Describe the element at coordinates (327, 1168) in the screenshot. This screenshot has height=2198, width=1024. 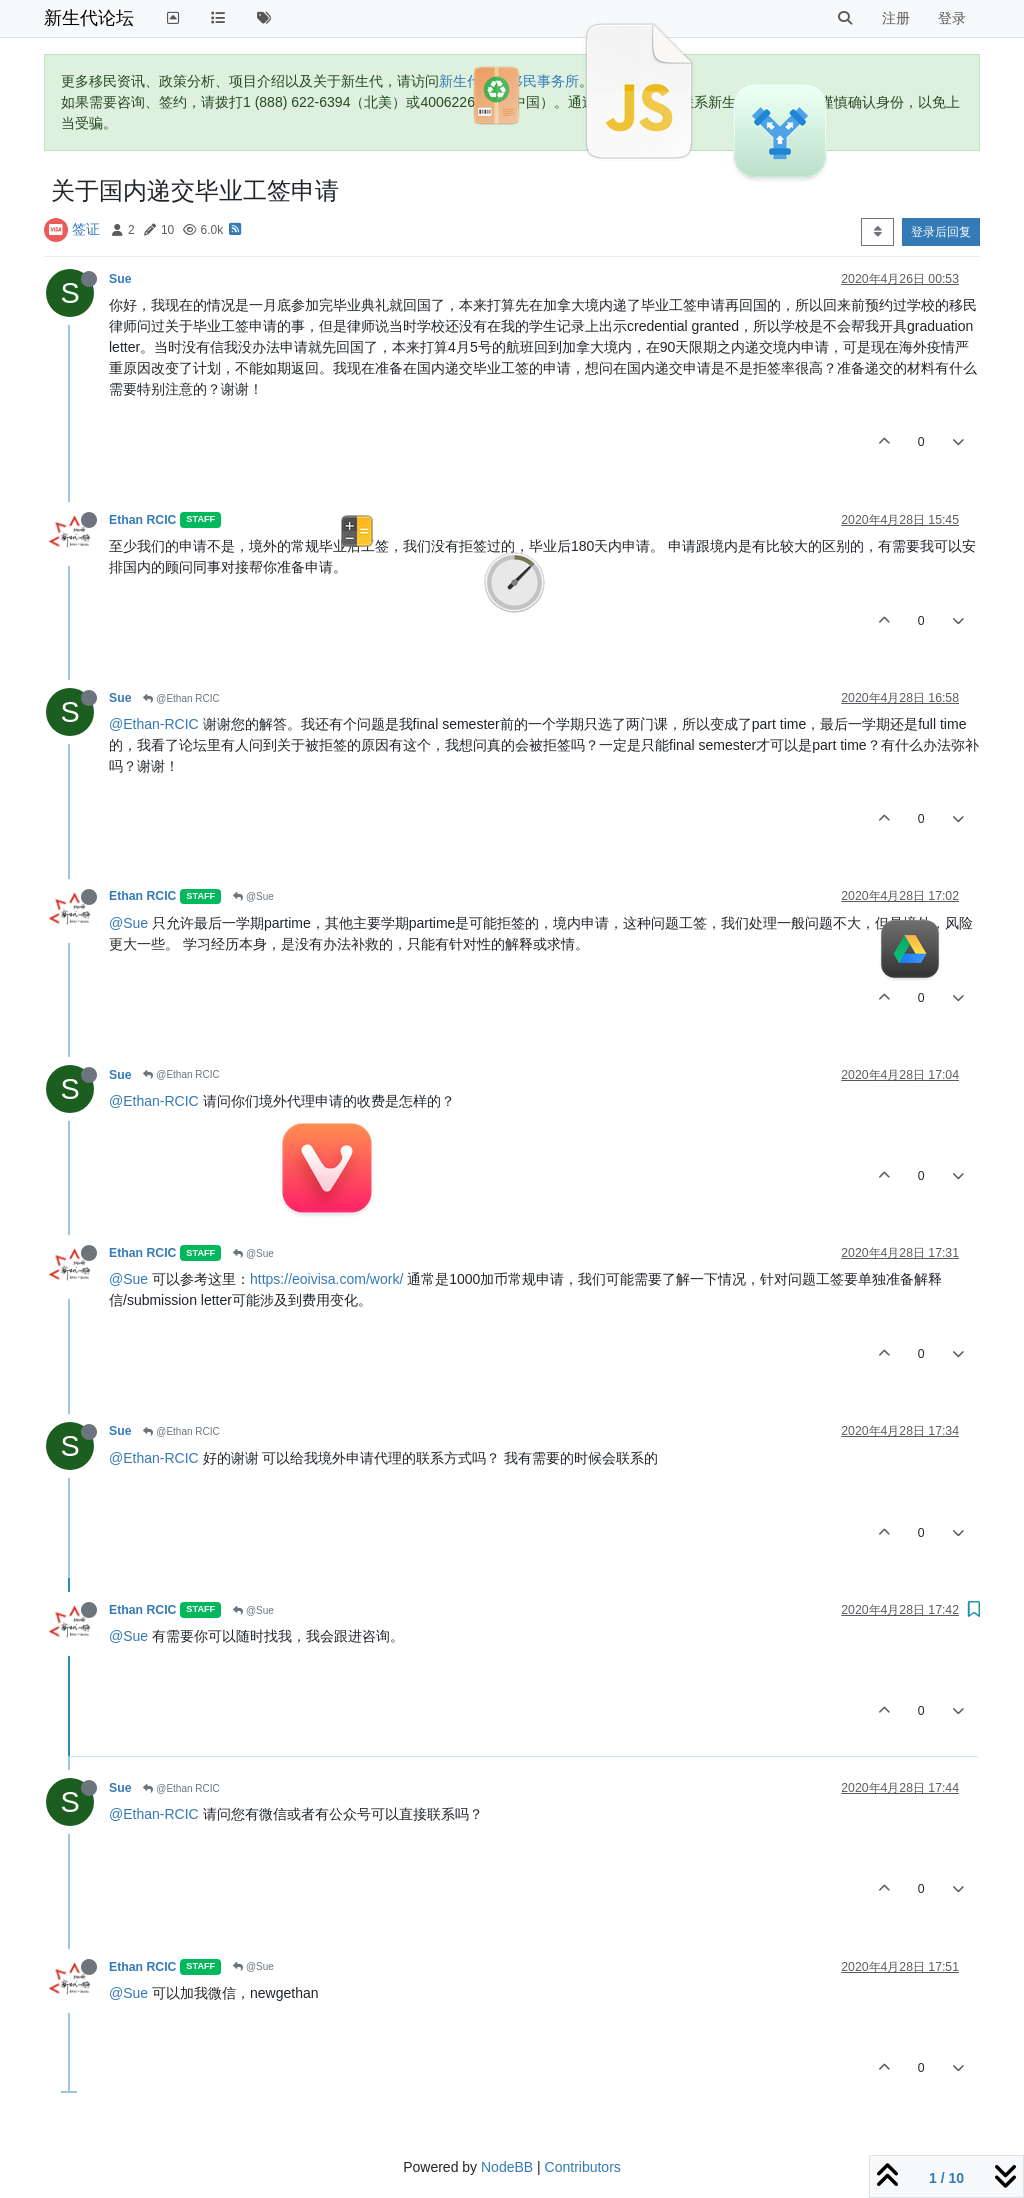
I see `open vivaldi web browser` at that location.